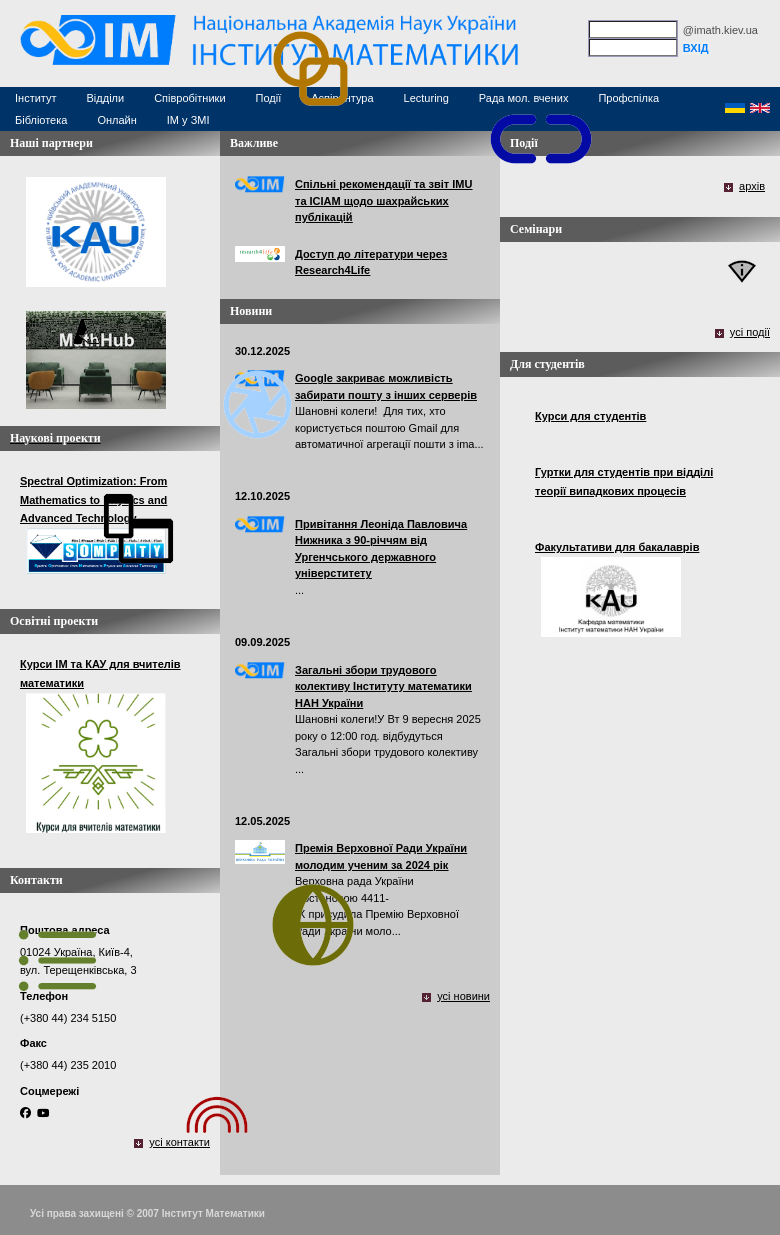 The image size is (780, 1235). Describe the element at coordinates (310, 68) in the screenshot. I see `toggle between circular and square shape options` at that location.